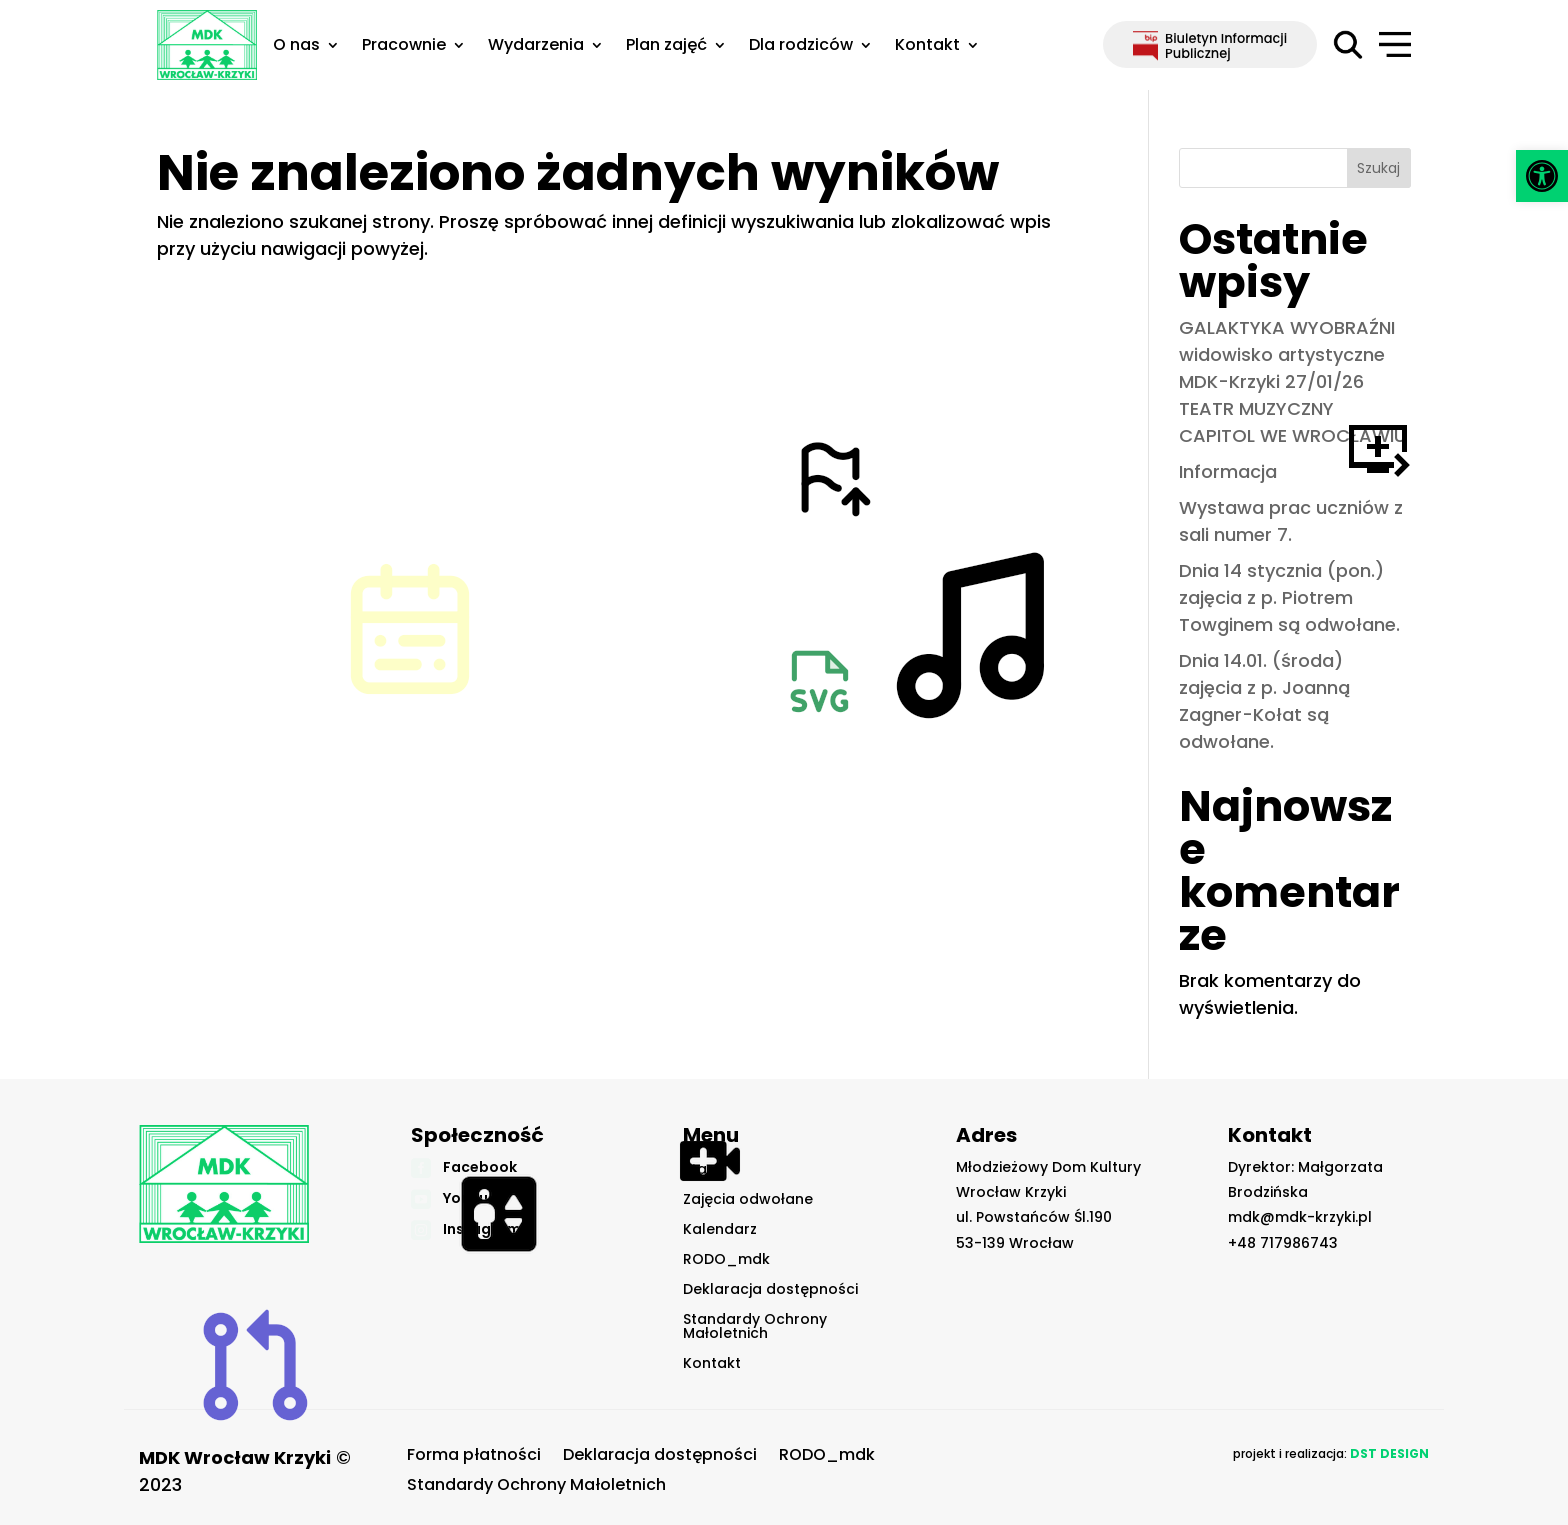 This screenshot has height=1525, width=1568. What do you see at coordinates (253, 1366) in the screenshot?
I see `create or view a git pull request` at bounding box center [253, 1366].